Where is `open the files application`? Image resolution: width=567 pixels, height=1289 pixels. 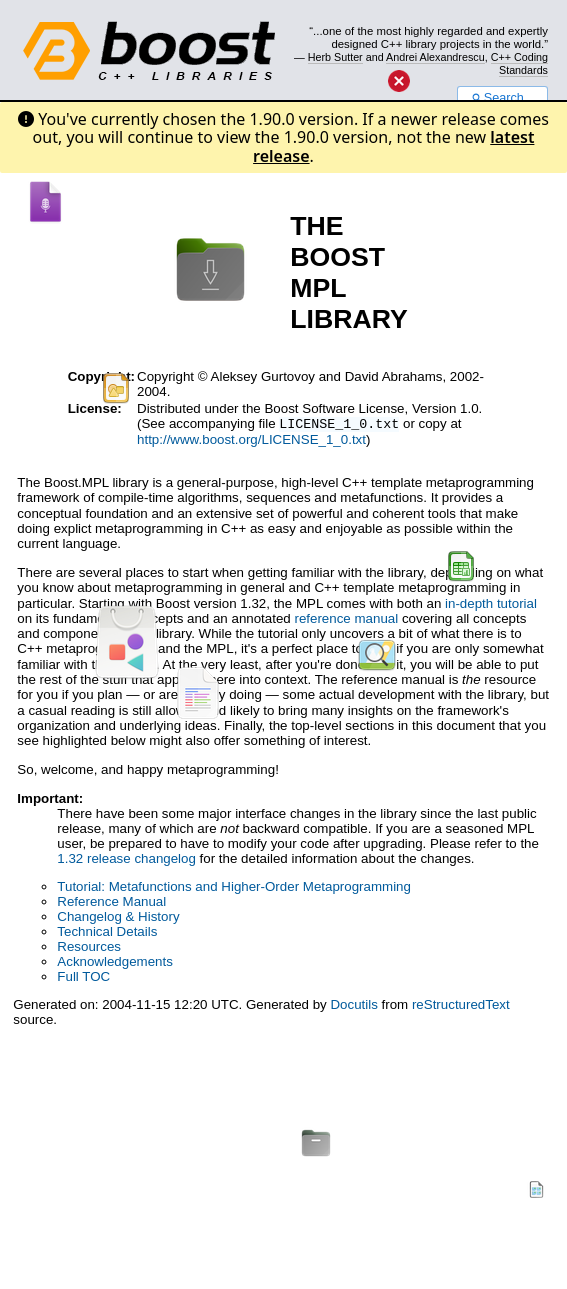
open the files application is located at coordinates (316, 1143).